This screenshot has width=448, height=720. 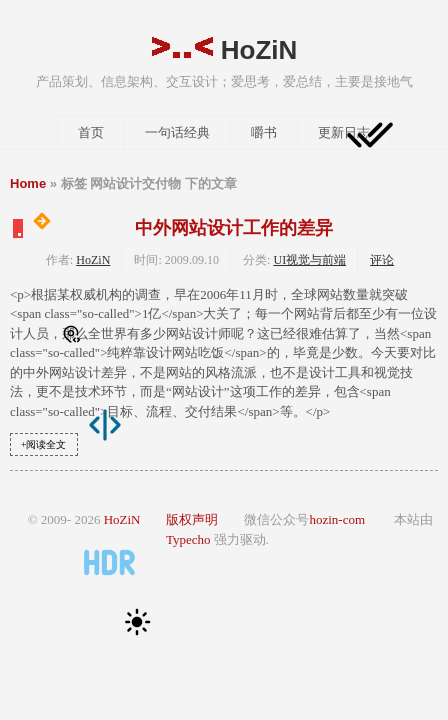 I want to click on indicates all items have been completed or verified, so click(x=370, y=135).